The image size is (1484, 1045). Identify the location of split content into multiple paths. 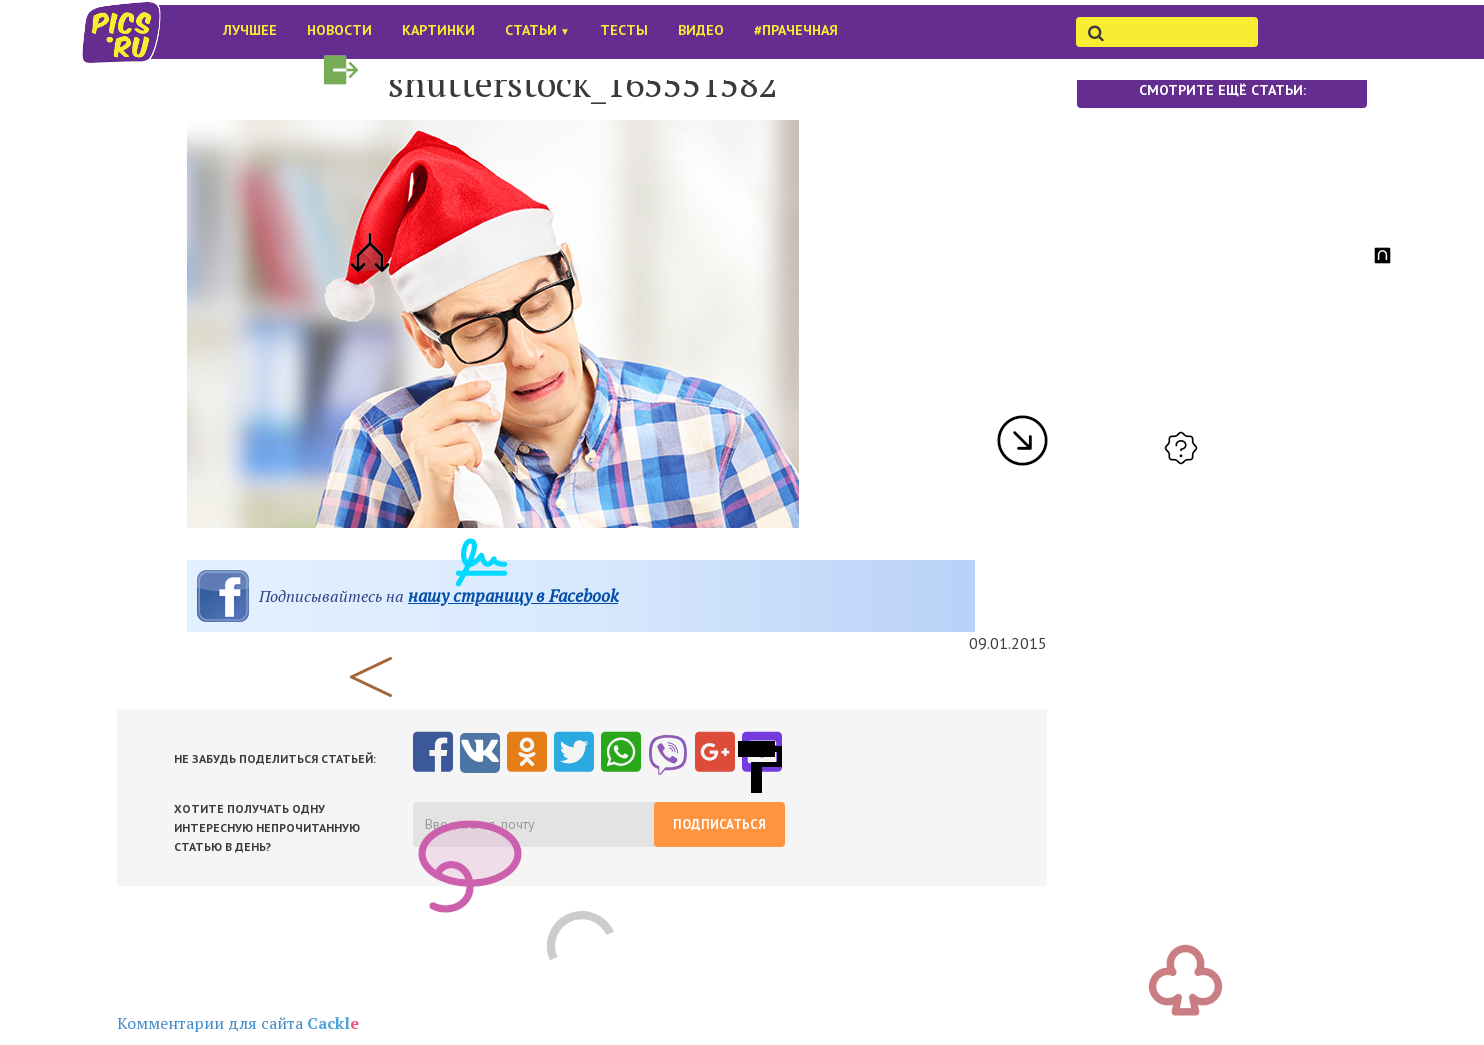
(370, 254).